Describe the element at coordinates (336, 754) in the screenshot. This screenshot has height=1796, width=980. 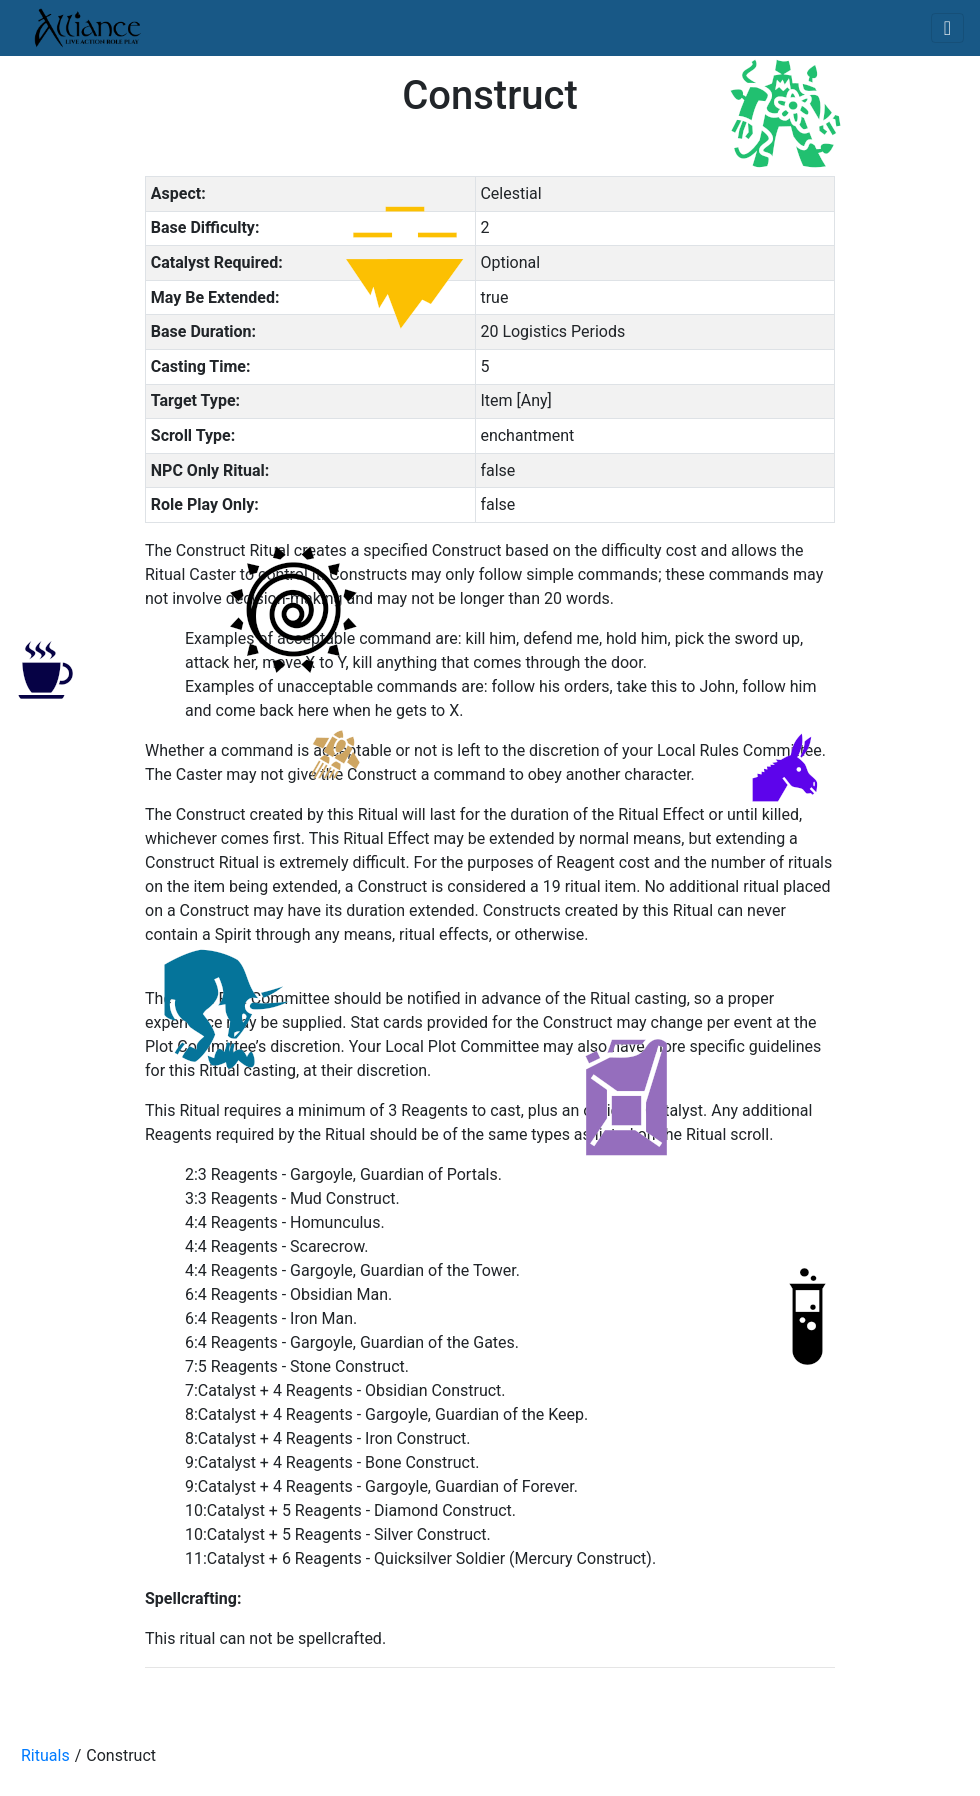
I see `activate jetpack or boost ability` at that location.